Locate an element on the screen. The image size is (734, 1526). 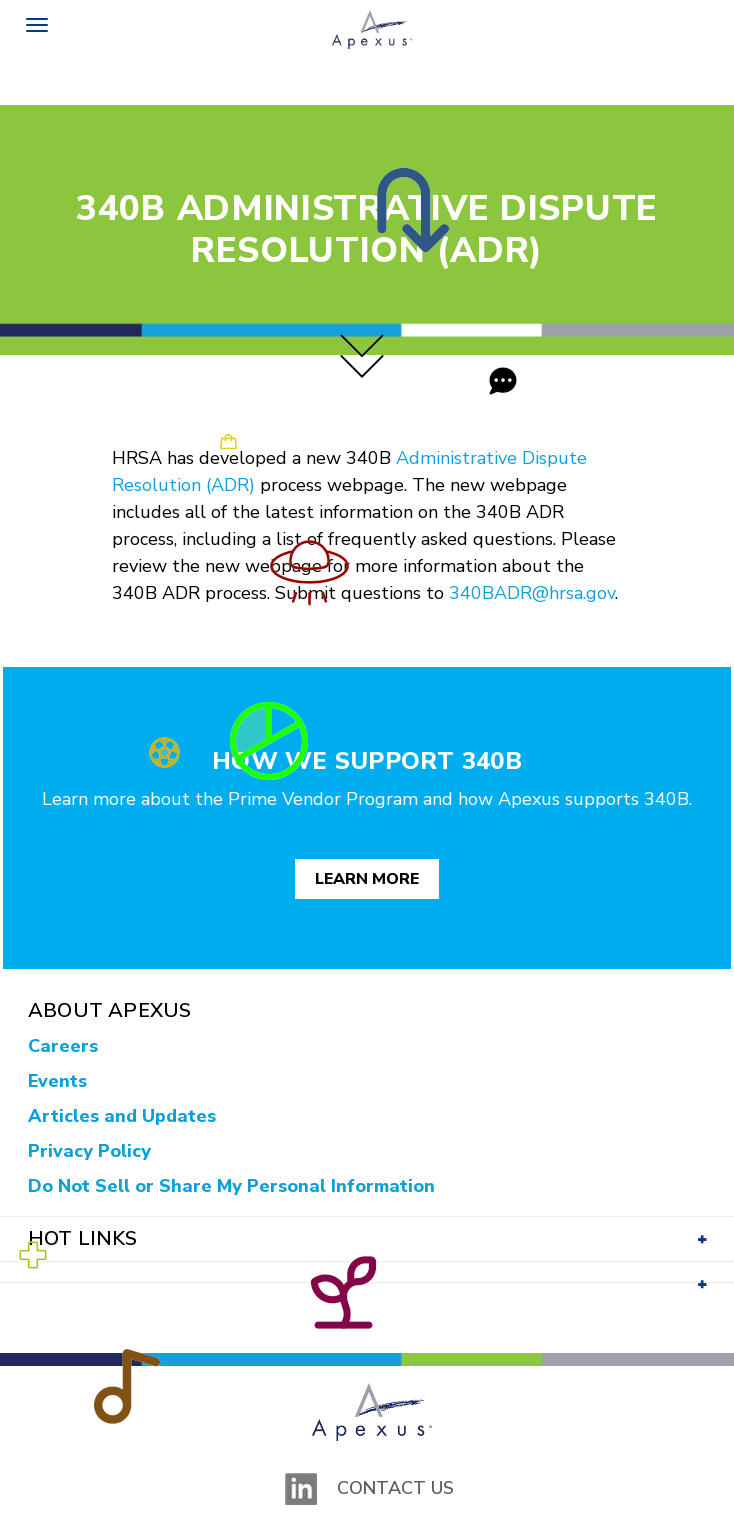
access sports or soccer-related content is located at coordinates (164, 752).